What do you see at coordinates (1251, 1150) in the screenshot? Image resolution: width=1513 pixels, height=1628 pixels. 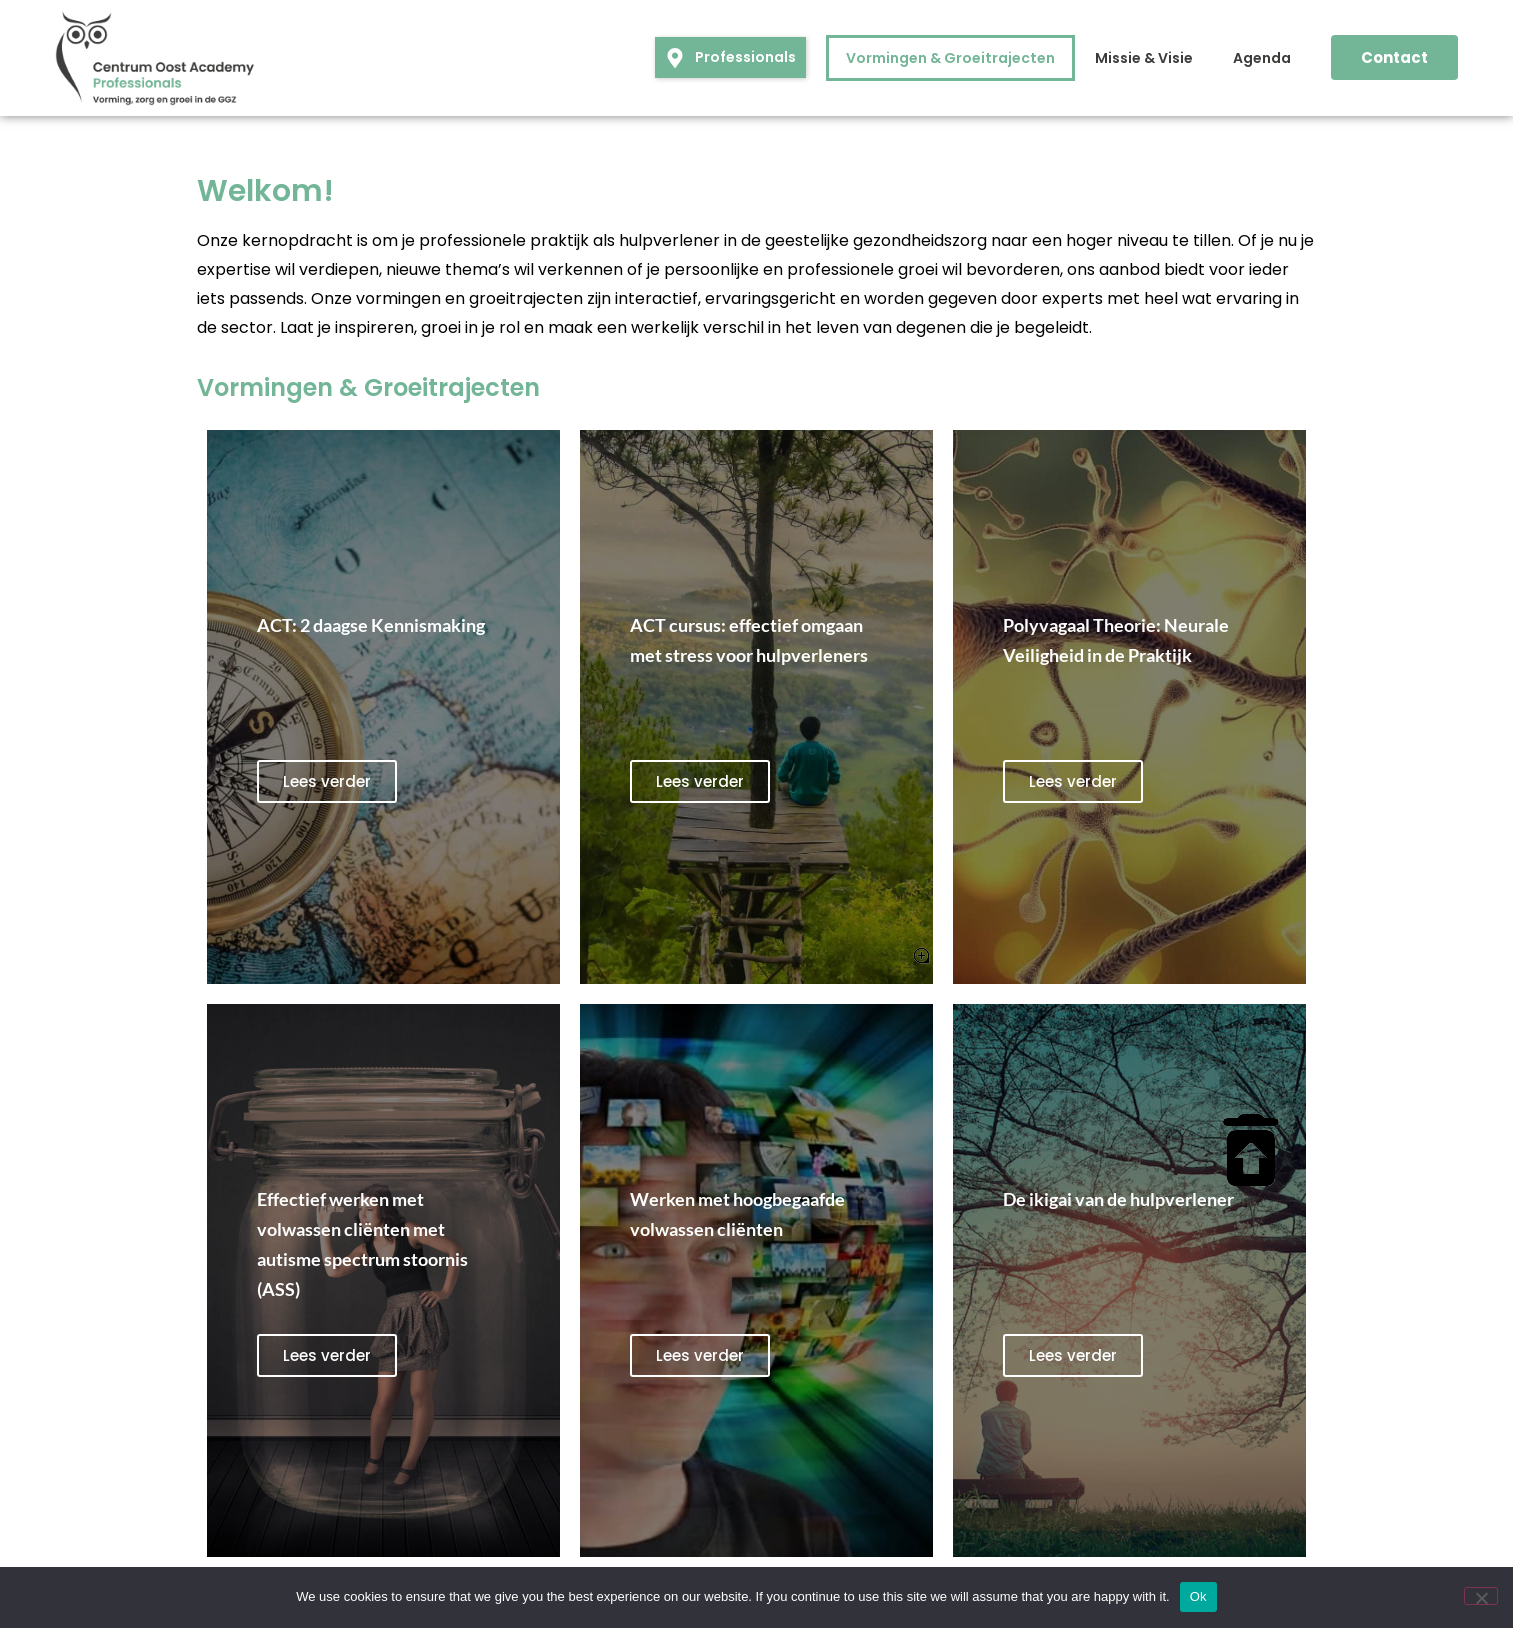 I see `restore a deleted item from trash` at bounding box center [1251, 1150].